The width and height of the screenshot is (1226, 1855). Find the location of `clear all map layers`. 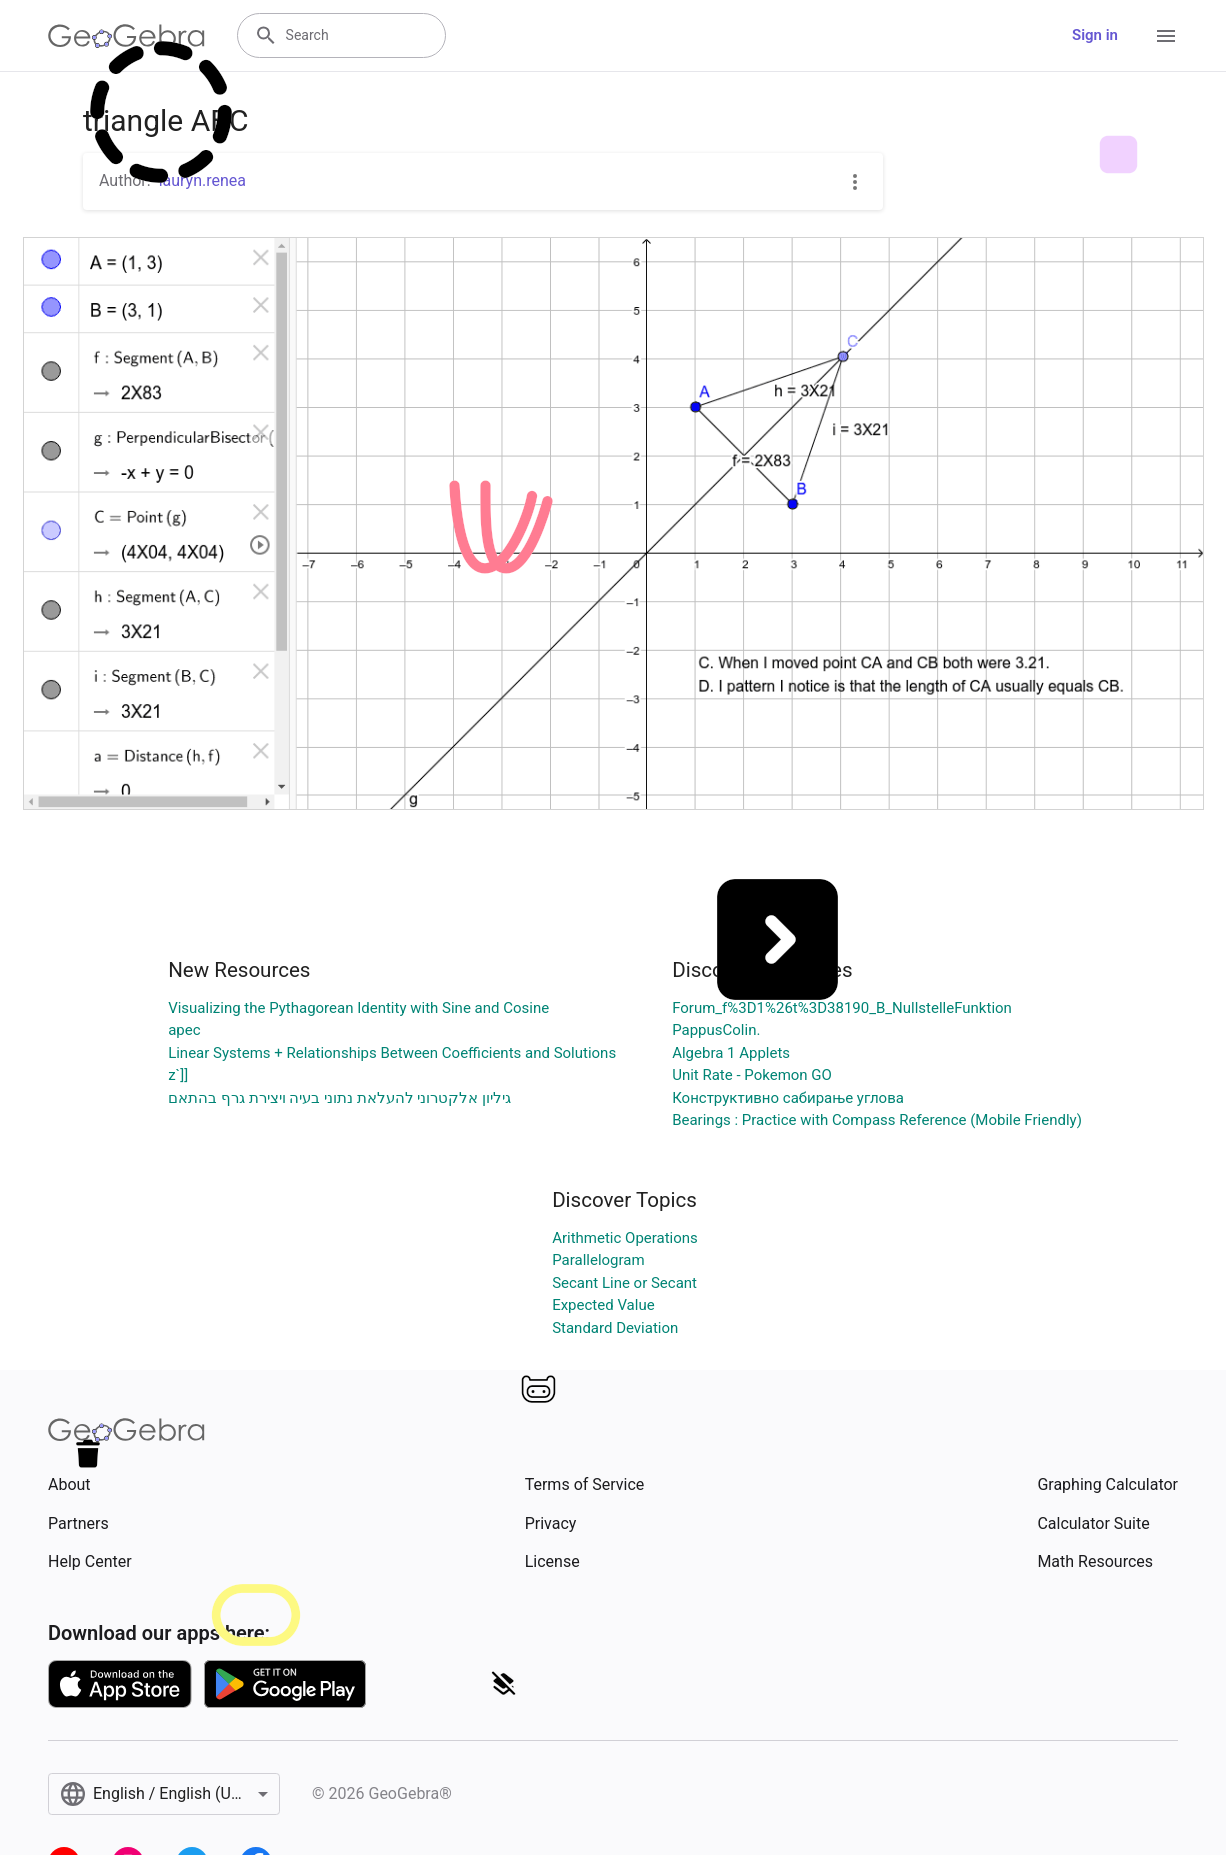

clear all map layers is located at coordinates (503, 1684).